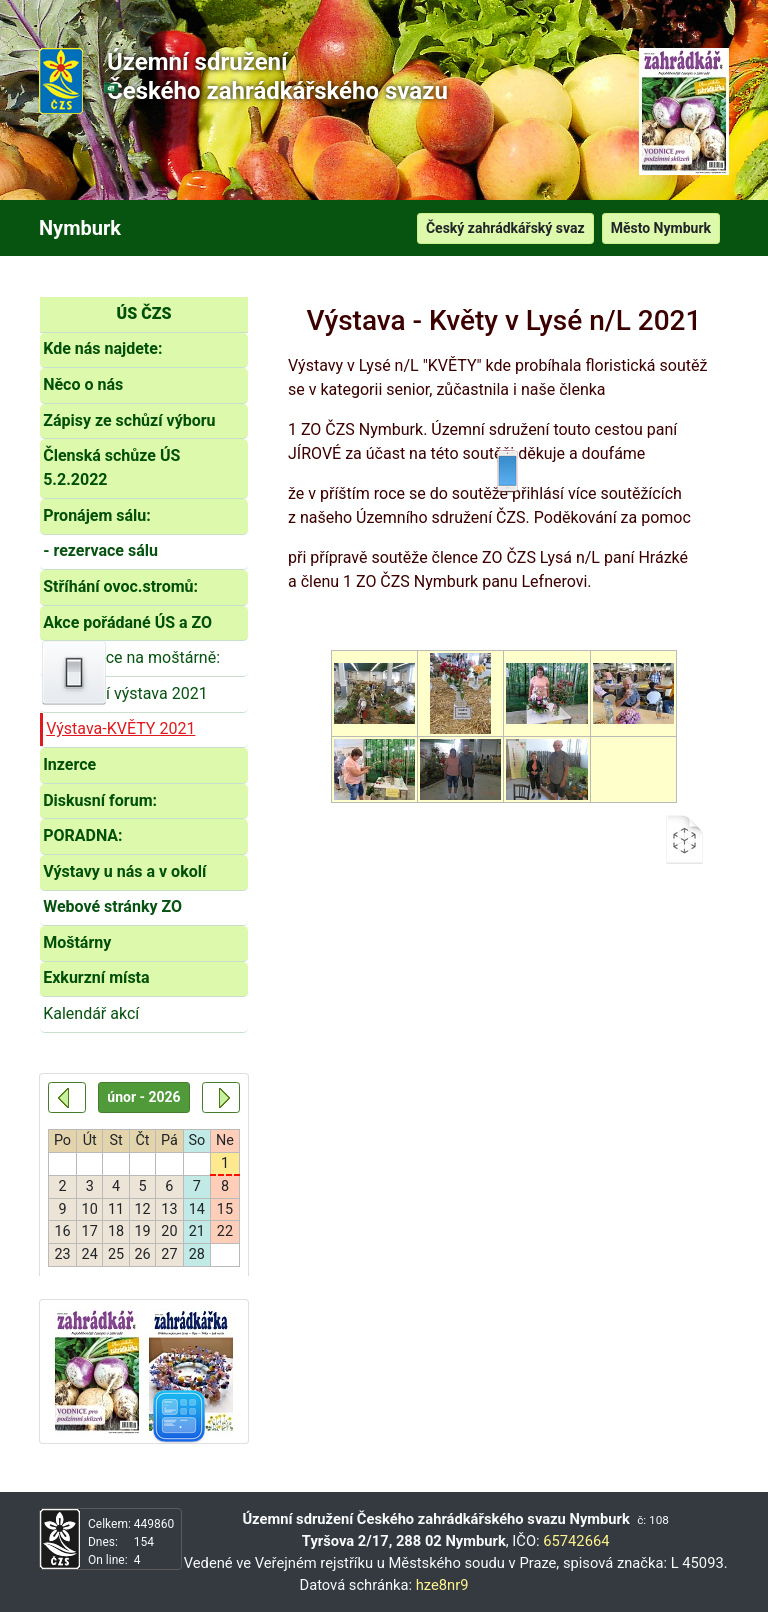 The height and width of the screenshot is (1612, 768). Describe the element at coordinates (111, 88) in the screenshot. I see `open folder containing excel spreadsheets` at that location.